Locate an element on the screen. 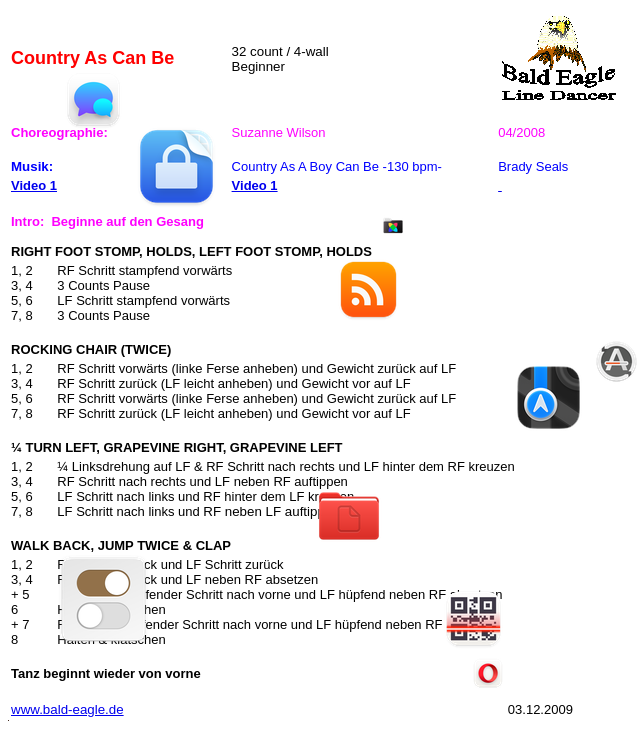  open QR code scanner app is located at coordinates (473, 618).